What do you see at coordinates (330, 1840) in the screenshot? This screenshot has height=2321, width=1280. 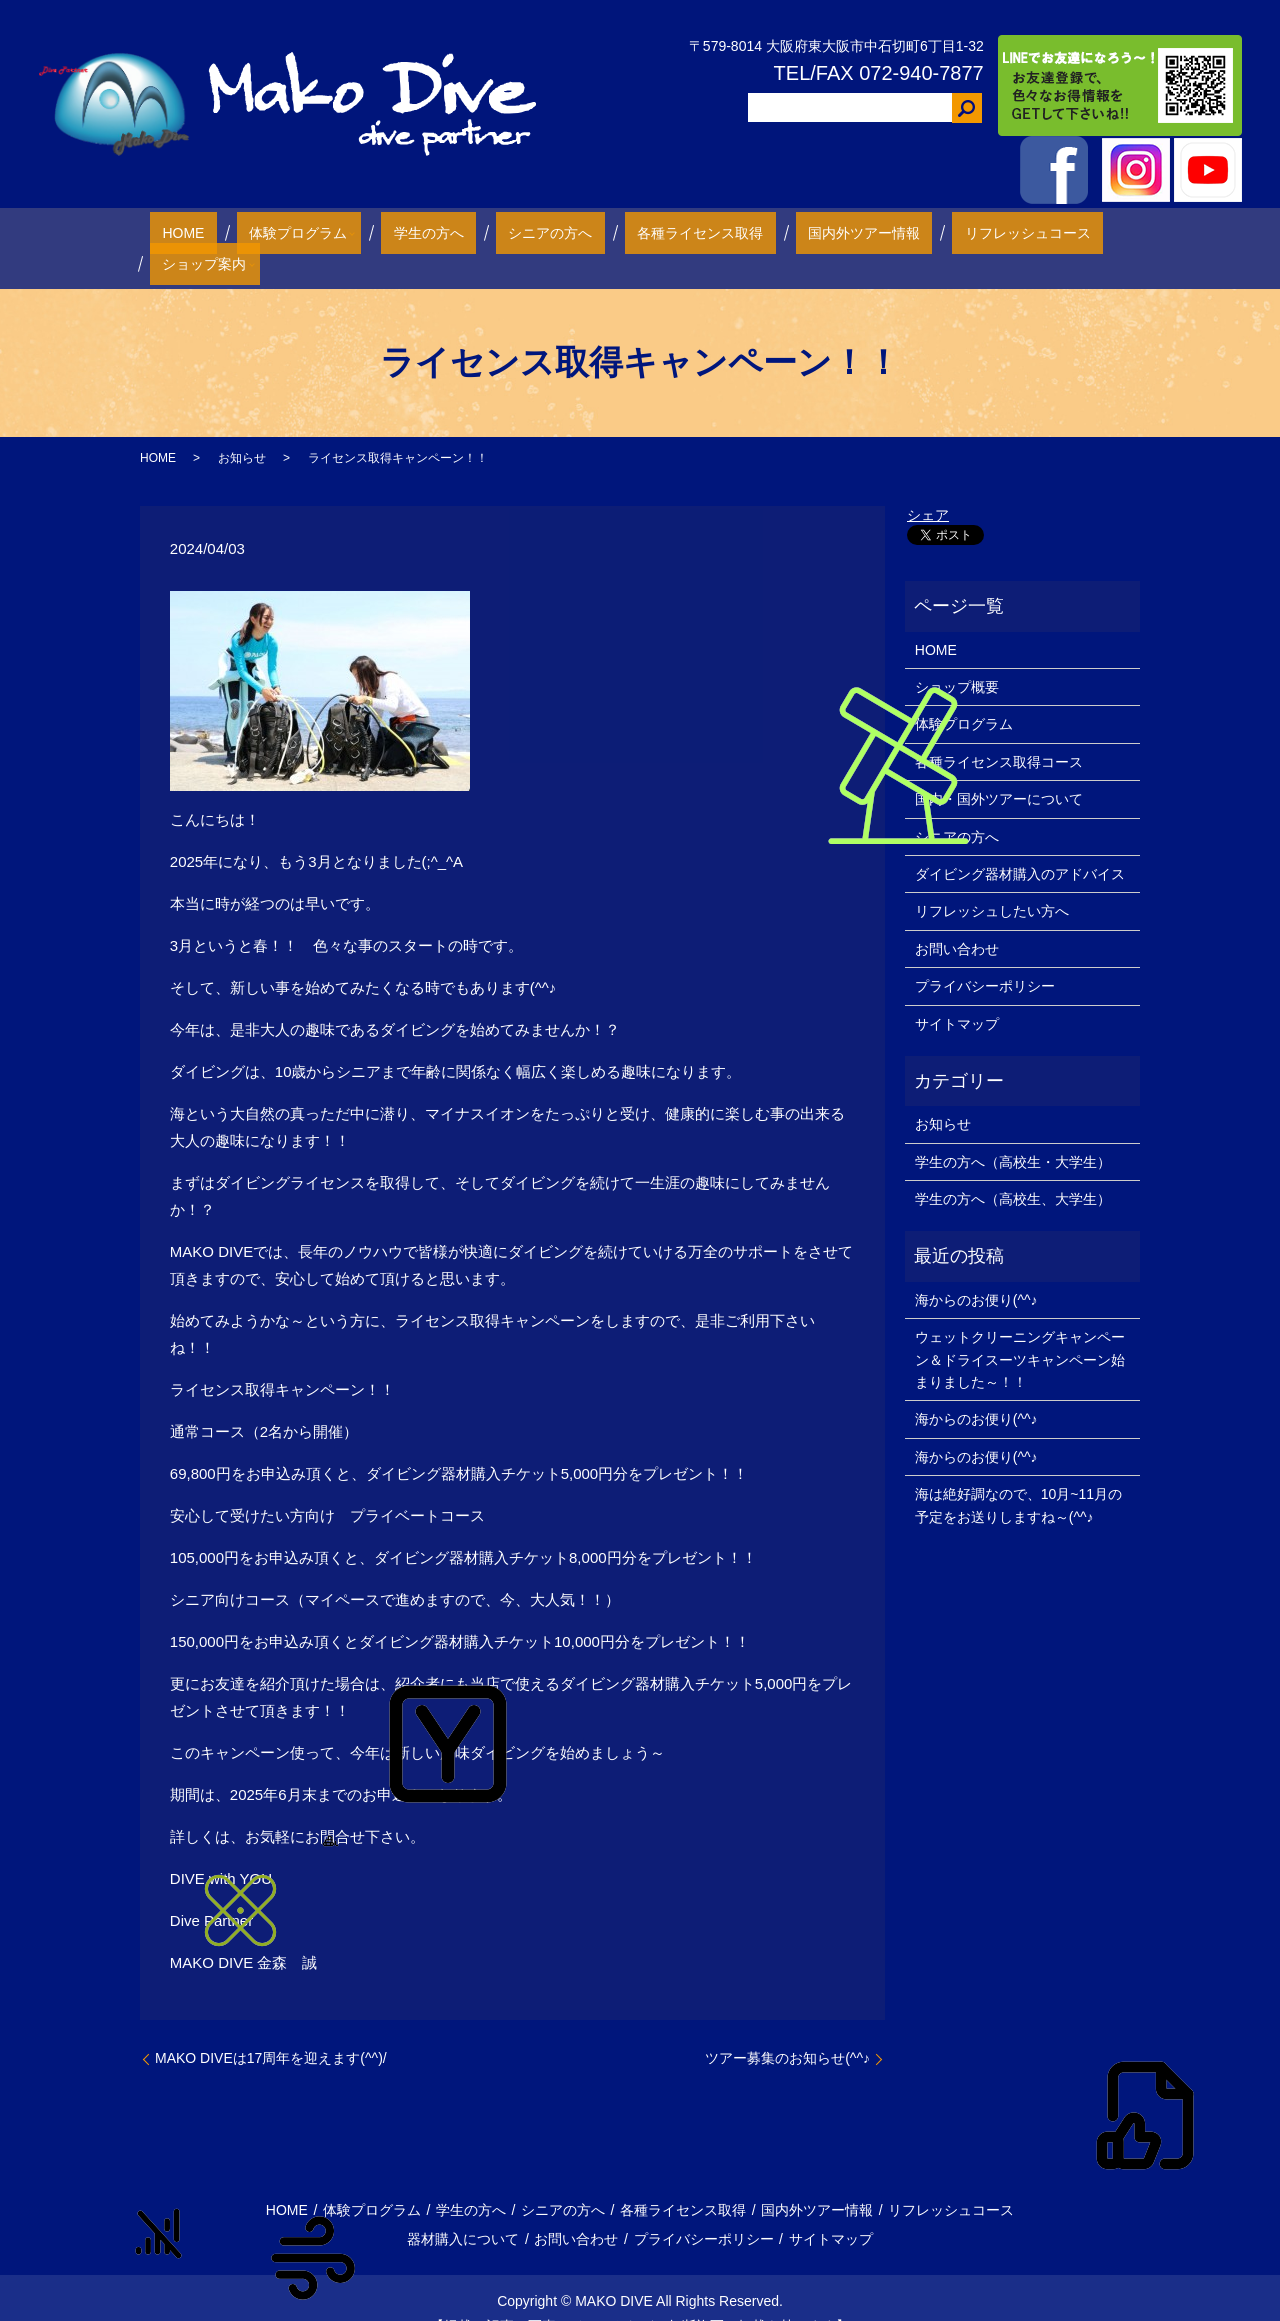 I see `construction or earthwork services` at bounding box center [330, 1840].